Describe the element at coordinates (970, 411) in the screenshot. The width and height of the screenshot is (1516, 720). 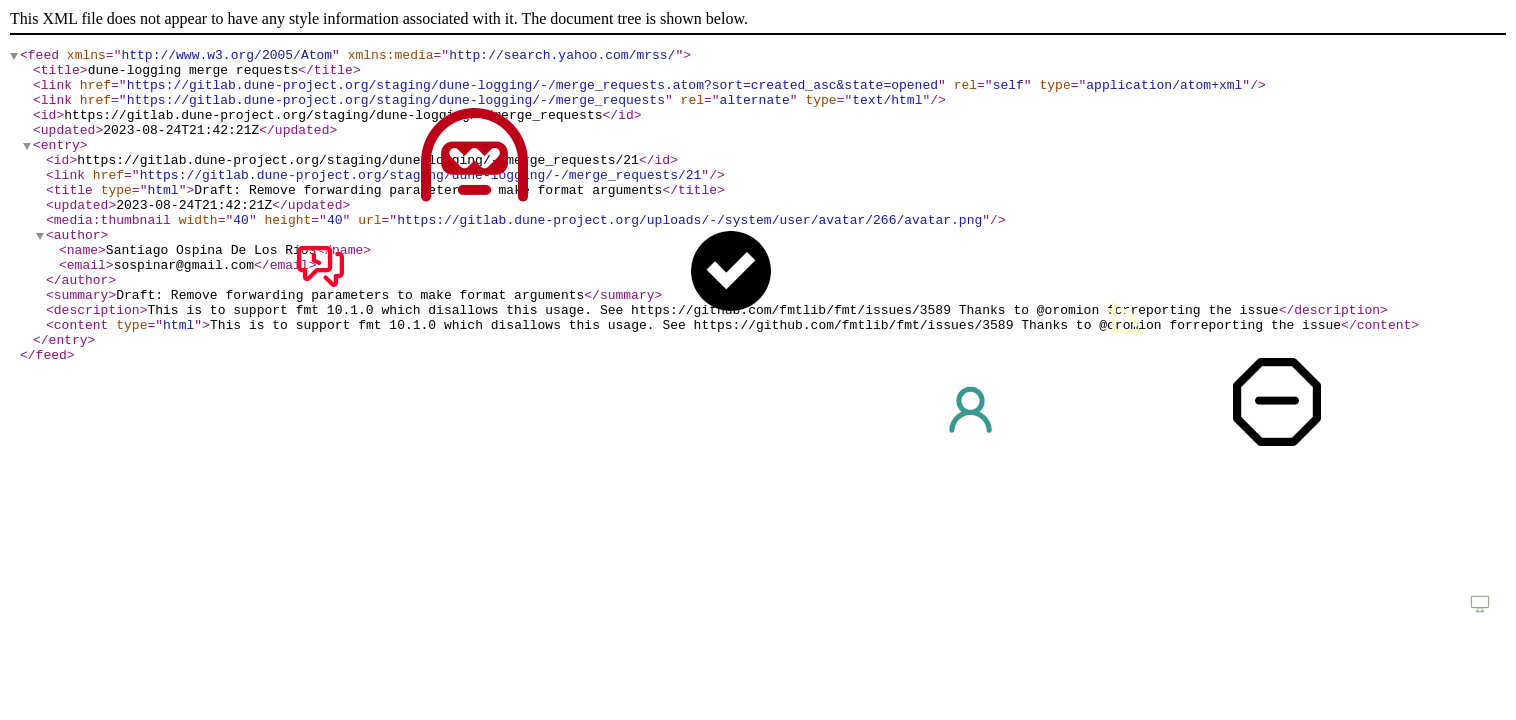
I see `view your profile` at that location.